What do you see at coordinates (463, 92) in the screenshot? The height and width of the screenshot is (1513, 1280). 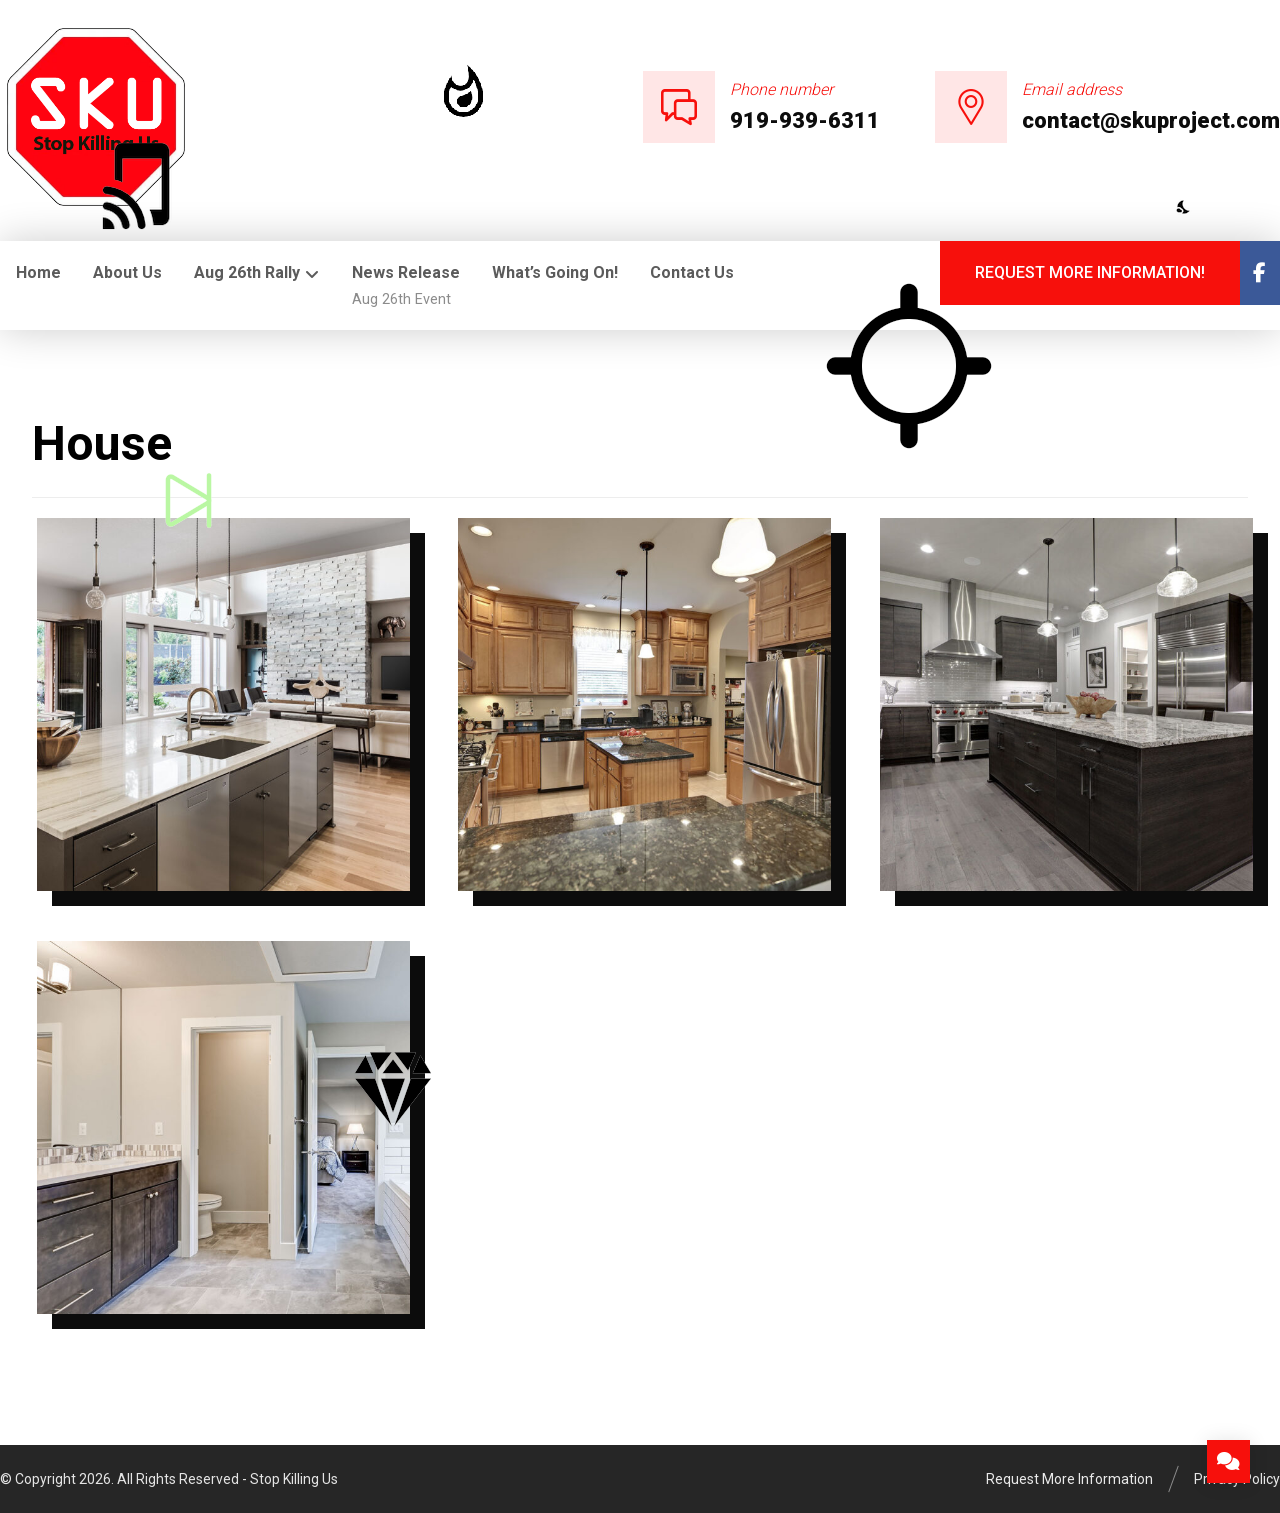 I see `view trending or popular content` at bounding box center [463, 92].